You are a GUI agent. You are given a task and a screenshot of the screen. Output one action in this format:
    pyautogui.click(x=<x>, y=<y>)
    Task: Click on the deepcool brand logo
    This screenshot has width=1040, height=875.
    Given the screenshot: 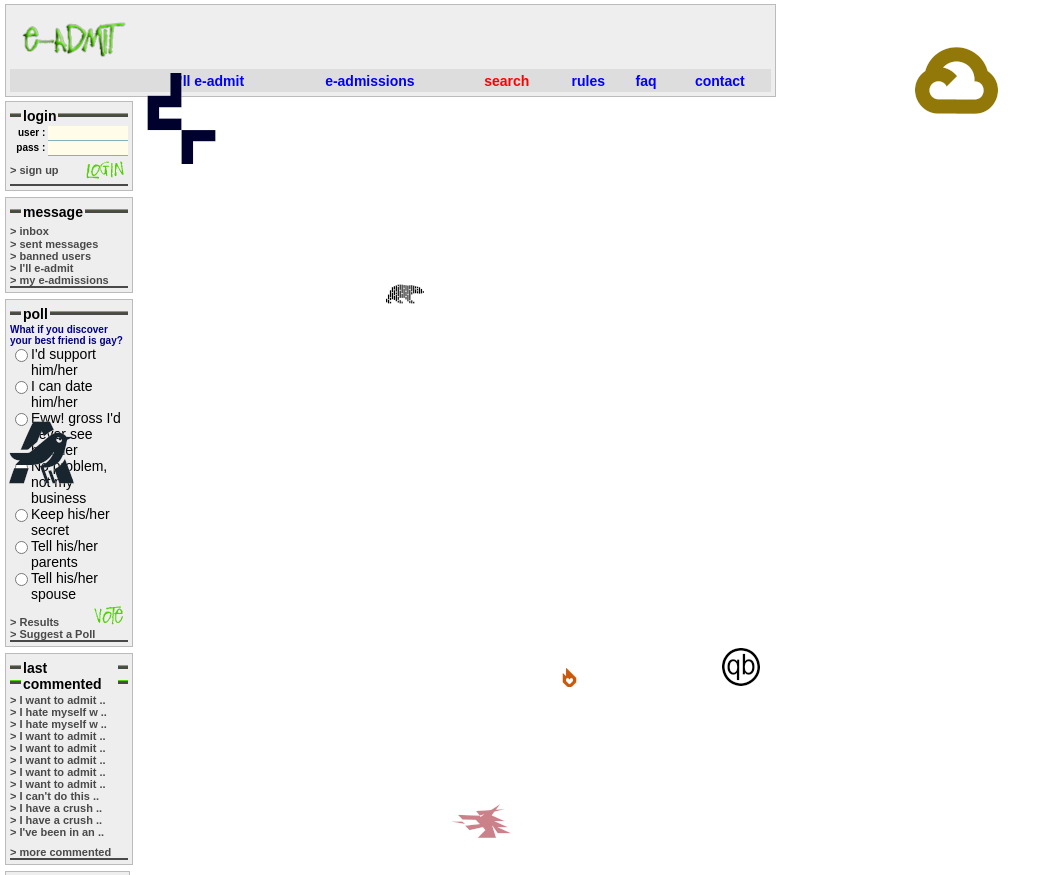 What is the action you would take?
    pyautogui.click(x=181, y=118)
    